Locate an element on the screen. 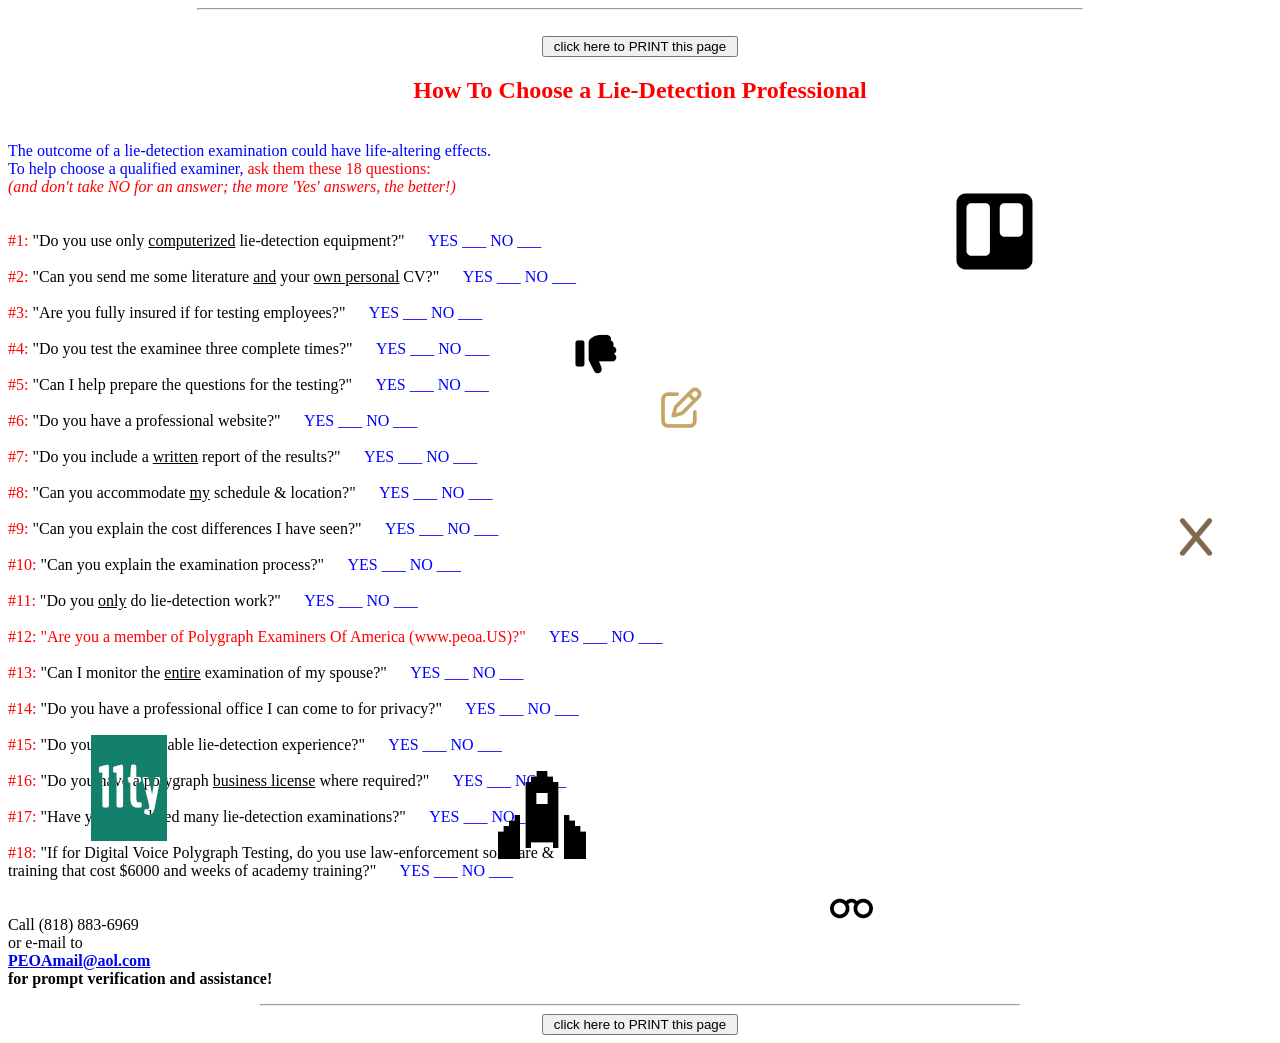  eleventy (11ty) static site generator logo is located at coordinates (129, 788).